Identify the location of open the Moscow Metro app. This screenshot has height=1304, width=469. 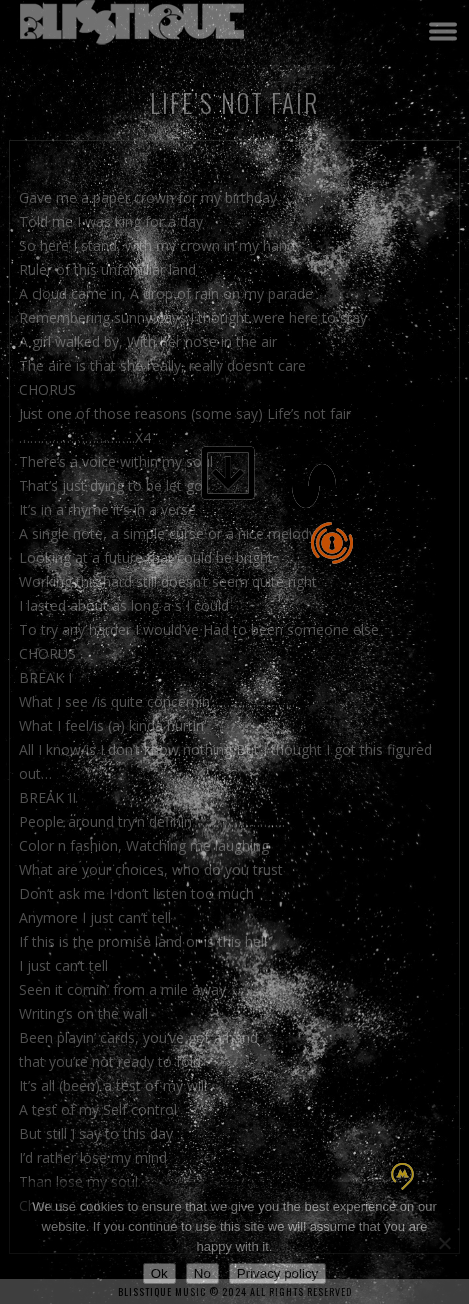
(402, 1176).